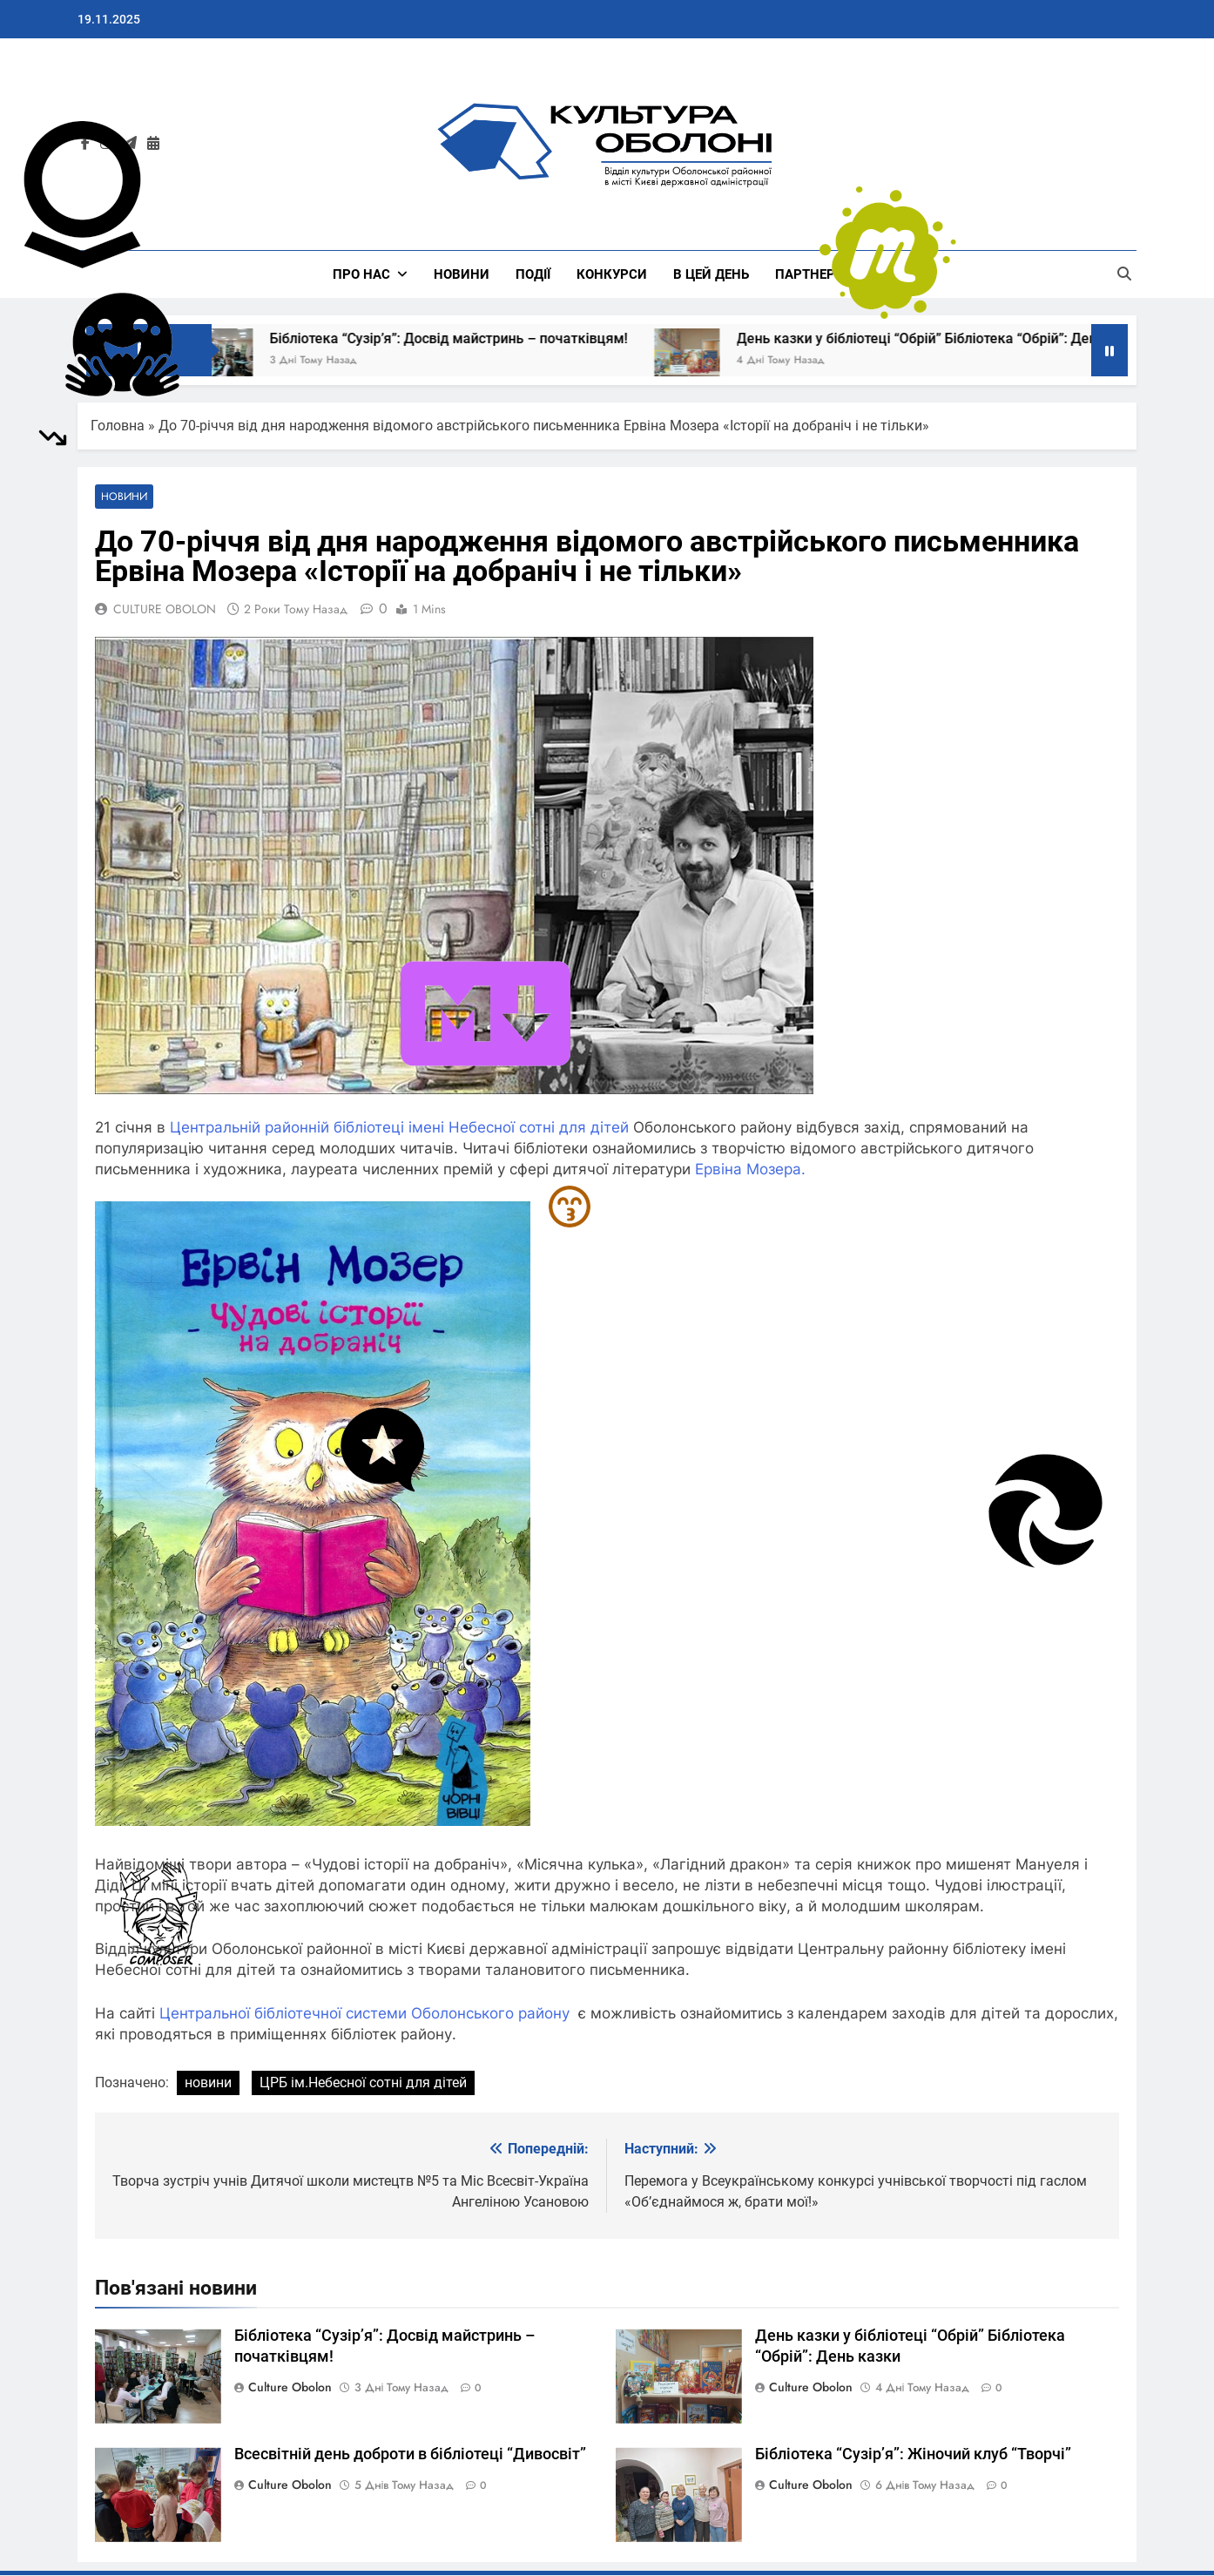  I want to click on send a kiss or affectionate reaction, so click(570, 1207).